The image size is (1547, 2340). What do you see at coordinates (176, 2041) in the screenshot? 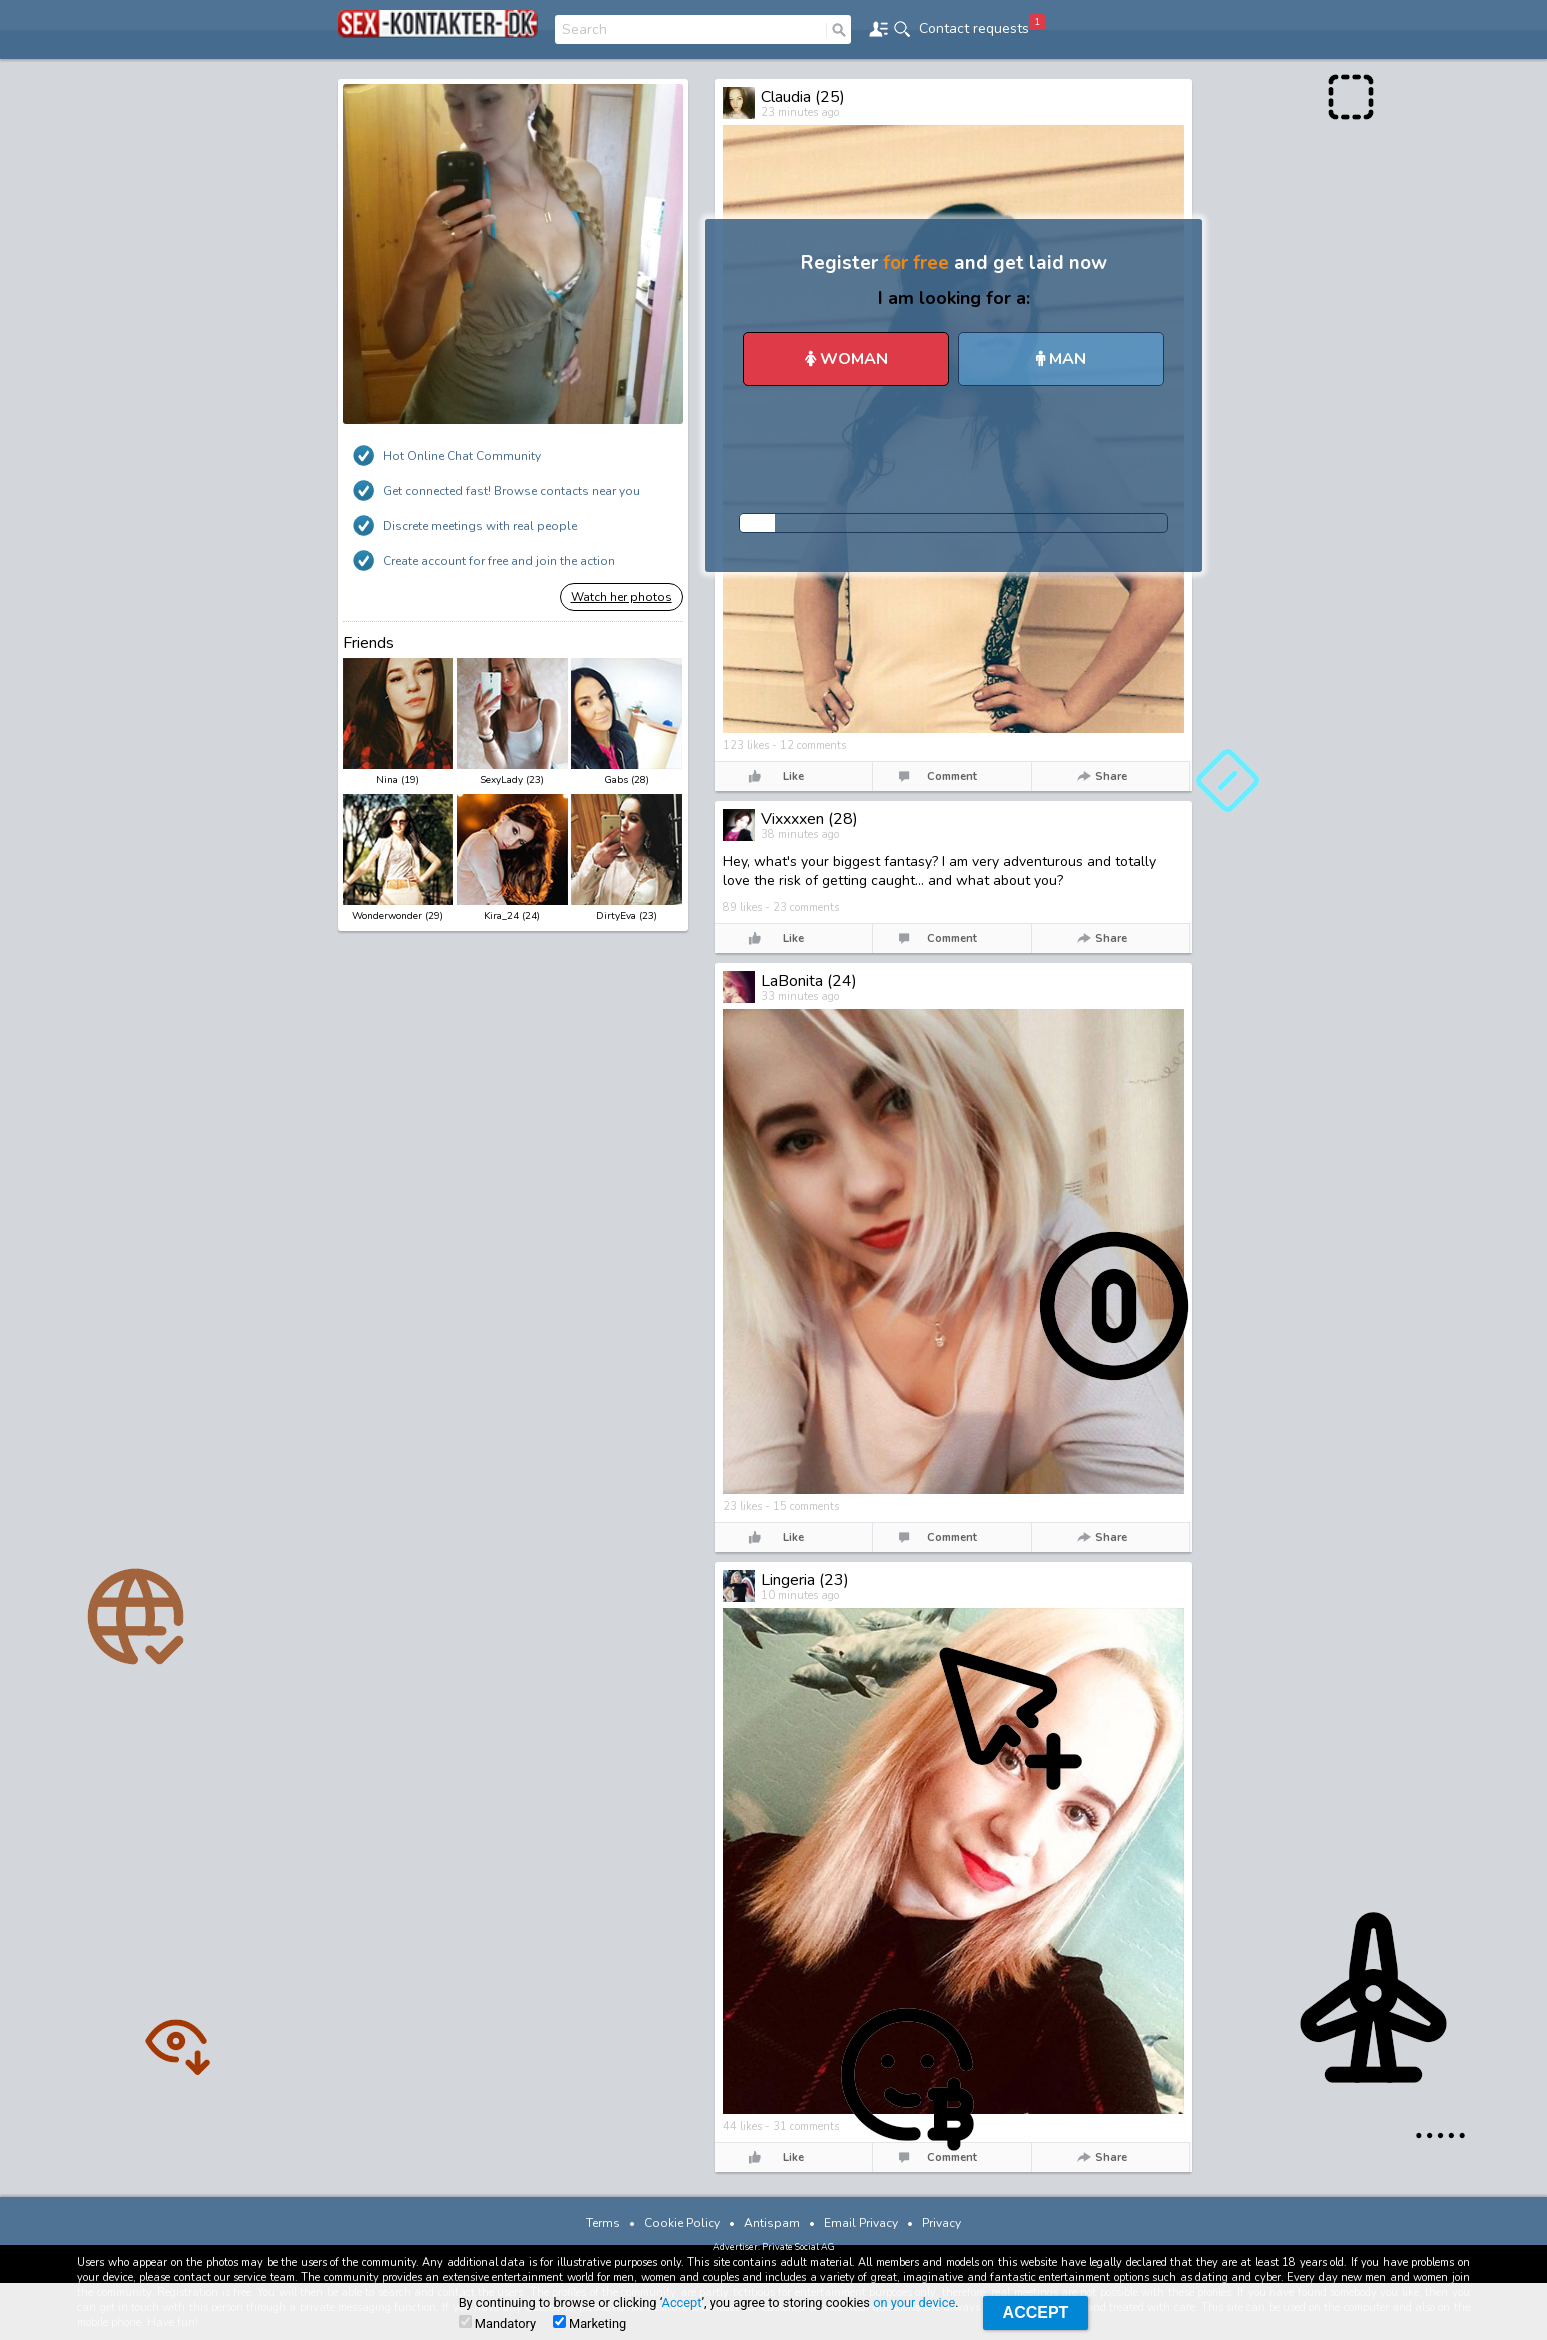
I see `scroll down to view more content` at bounding box center [176, 2041].